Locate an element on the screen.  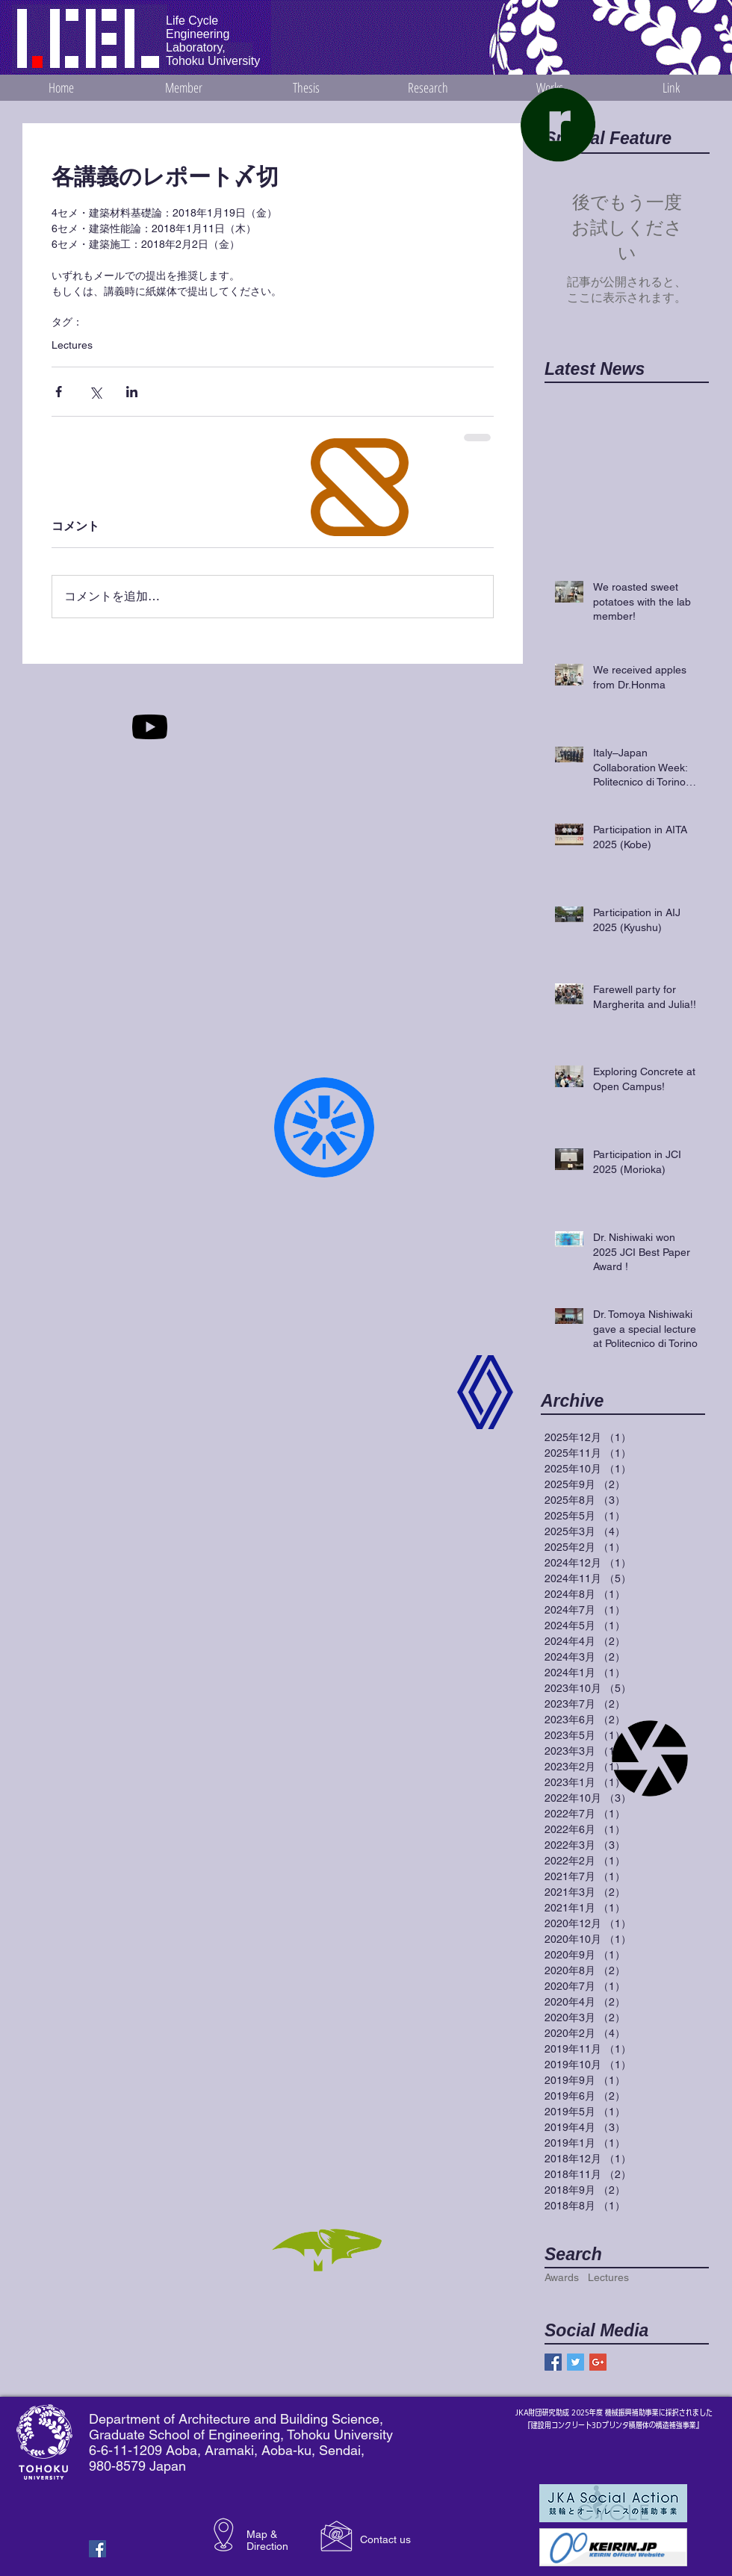
open YouTube app is located at coordinates (149, 727).